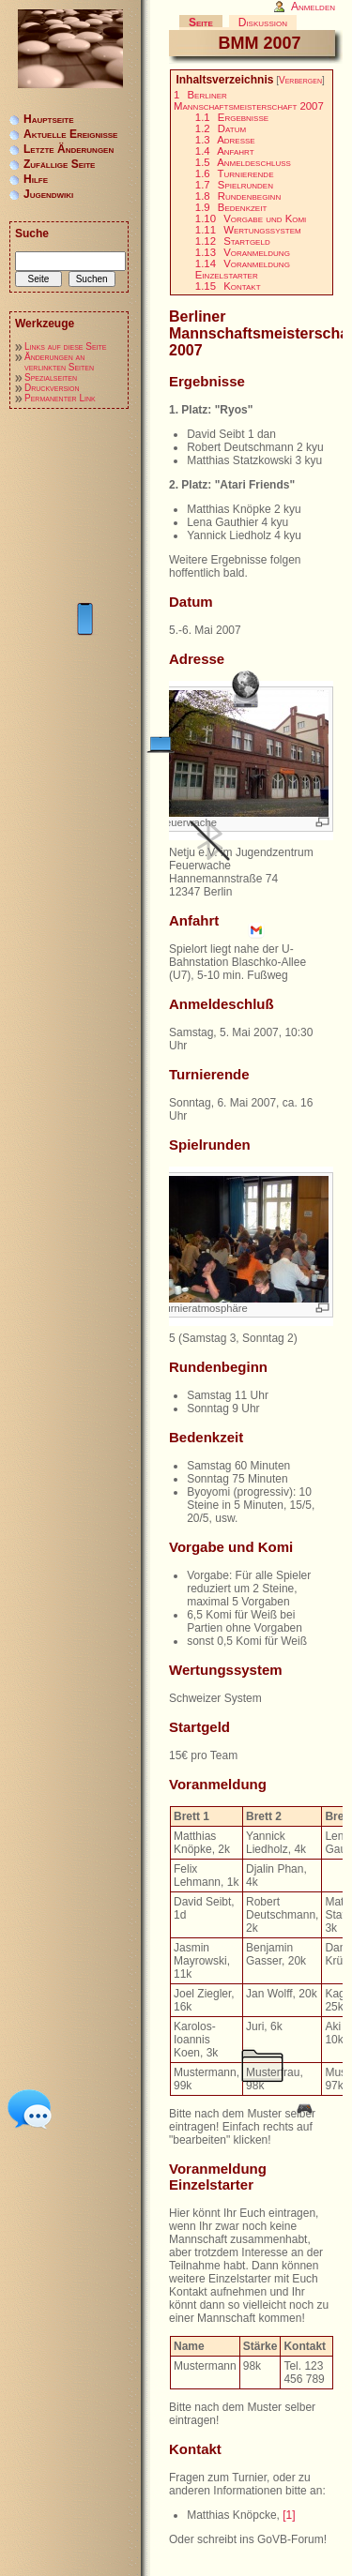 The image size is (352, 2576). What do you see at coordinates (29, 2109) in the screenshot?
I see `open game center messages and friend requests` at bounding box center [29, 2109].